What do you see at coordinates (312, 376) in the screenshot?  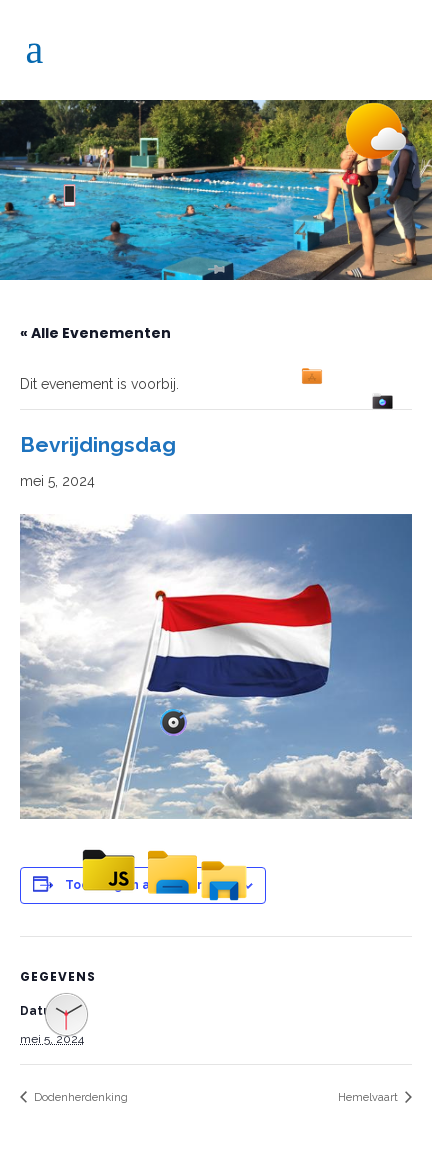 I see `open templates folder` at bounding box center [312, 376].